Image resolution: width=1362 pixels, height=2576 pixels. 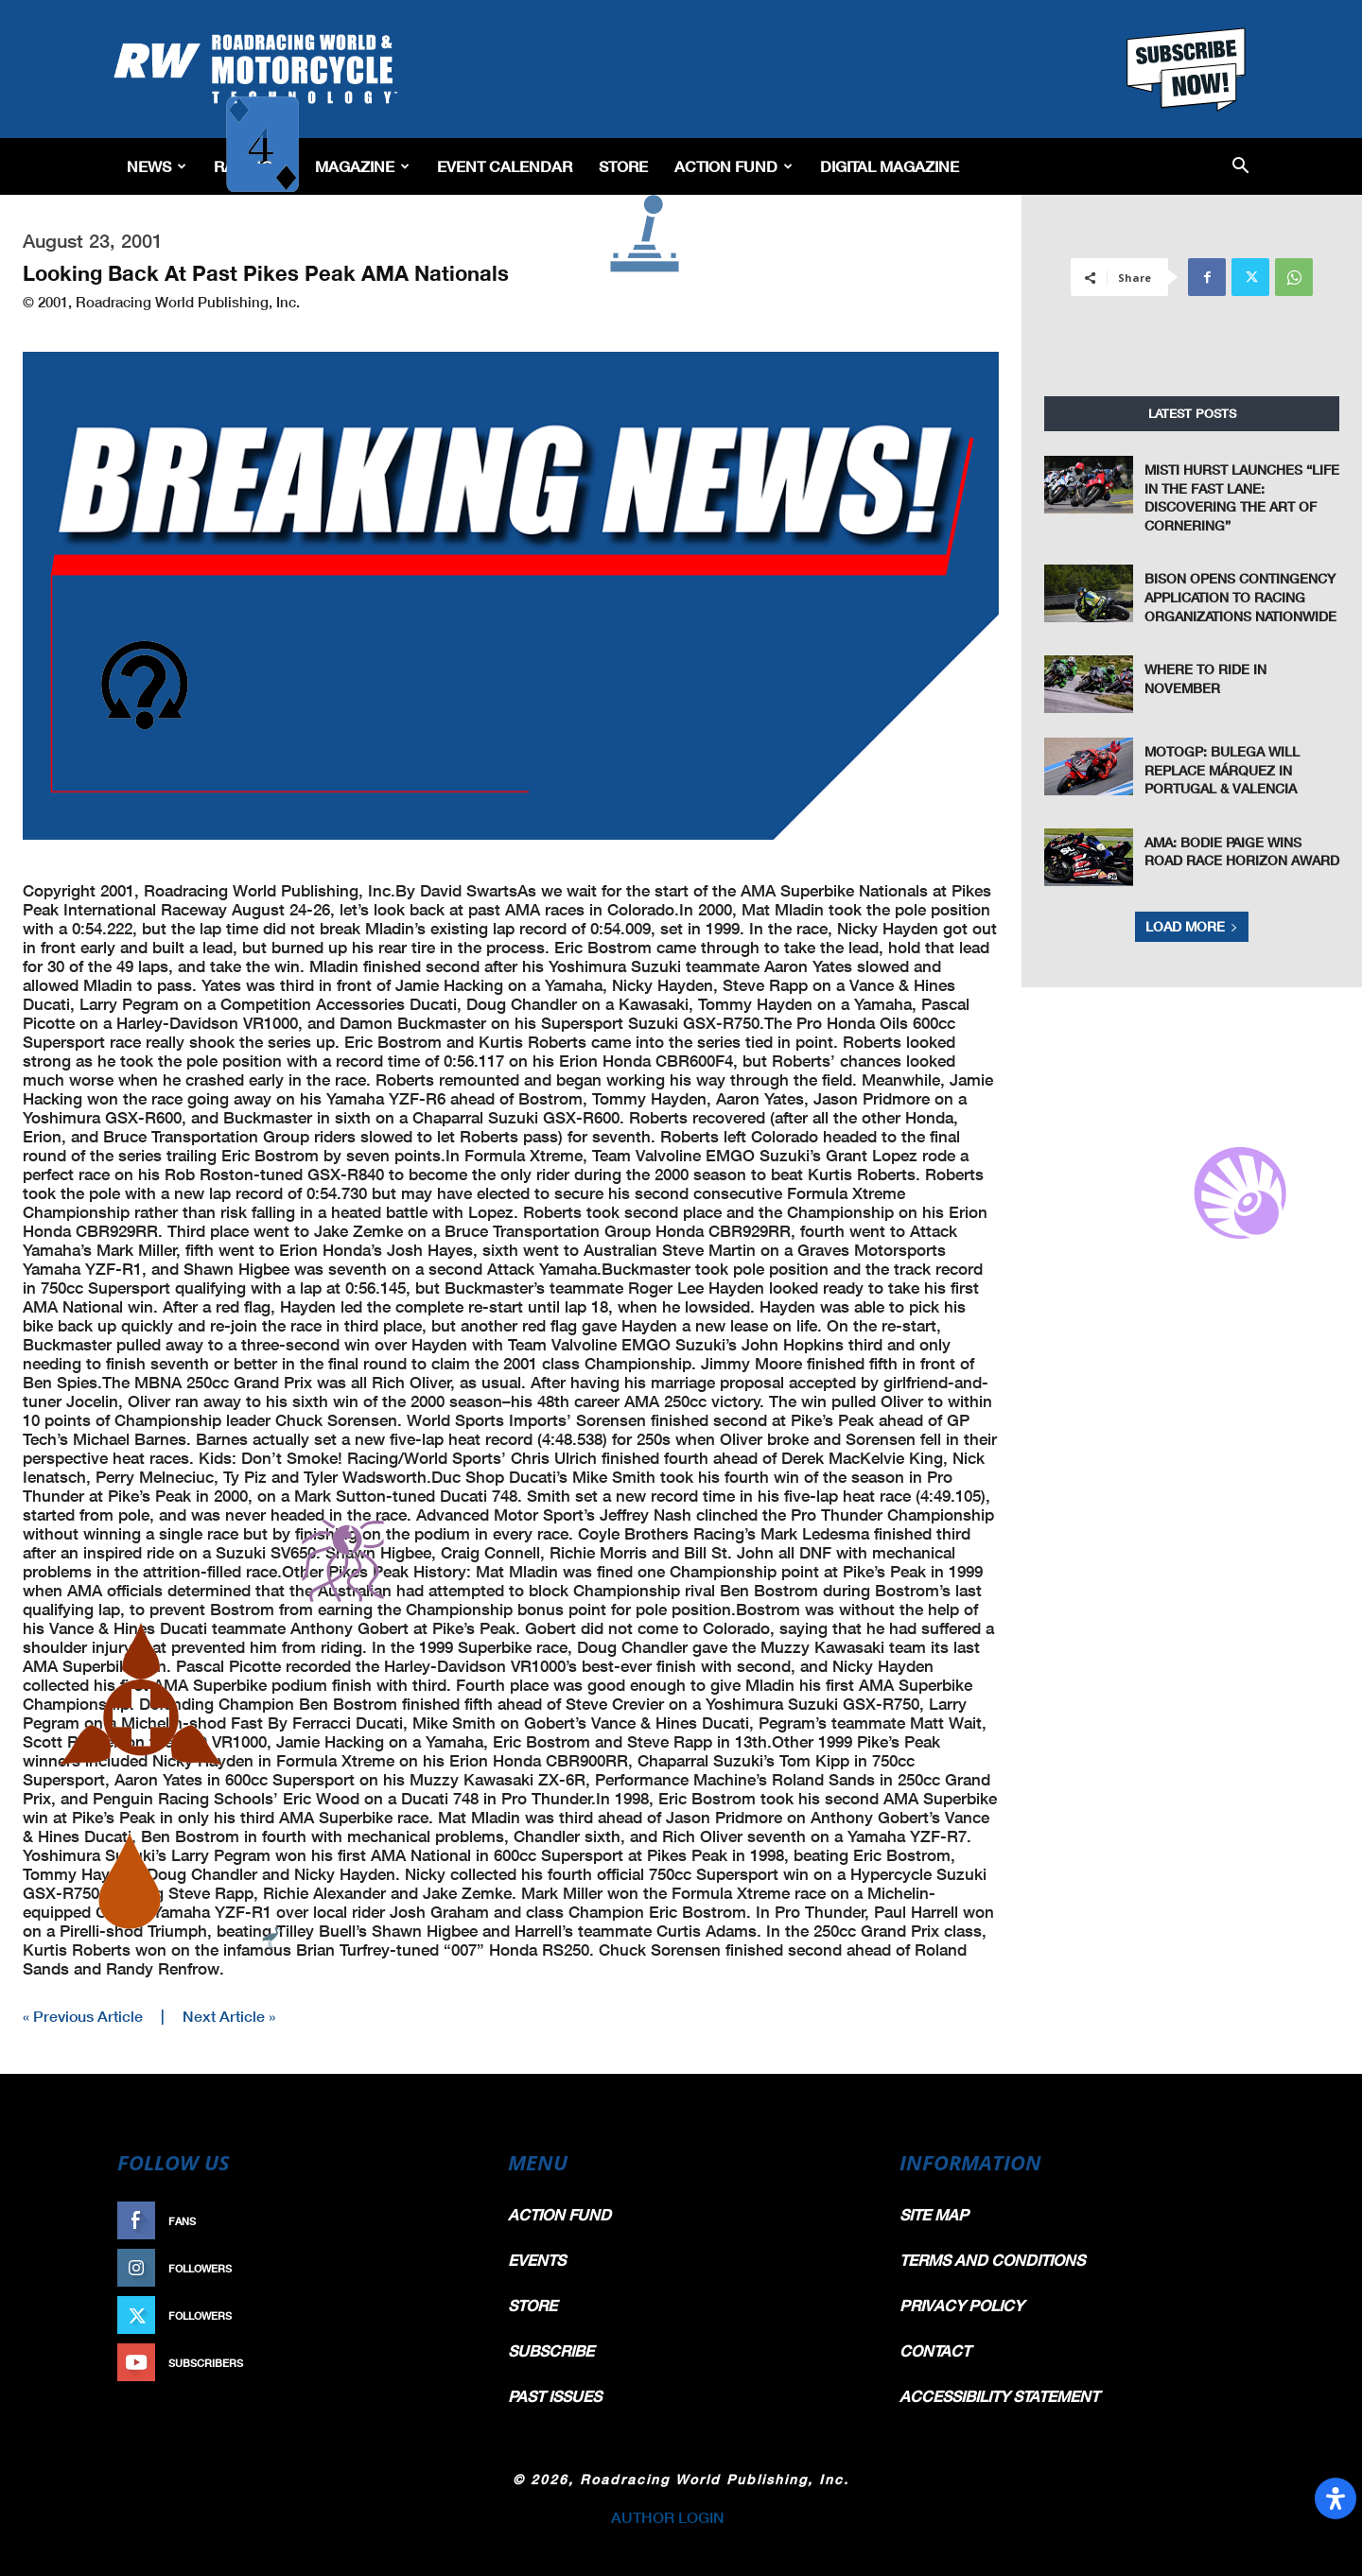 I want to click on ibis bird icon for wildlife or nature category, so click(x=272, y=1938).